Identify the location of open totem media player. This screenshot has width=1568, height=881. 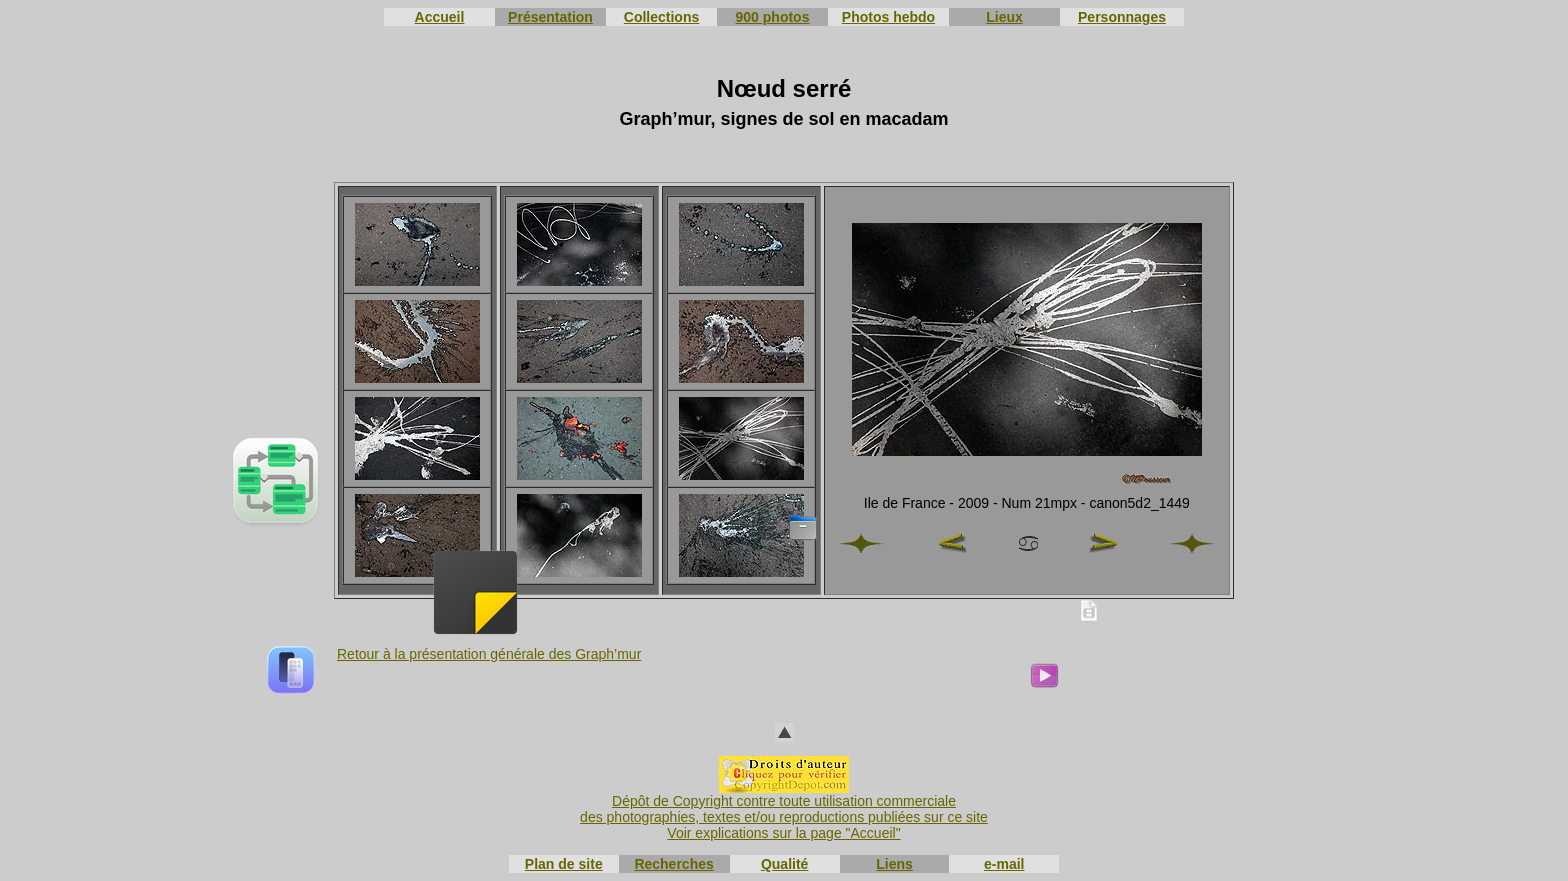
(1044, 675).